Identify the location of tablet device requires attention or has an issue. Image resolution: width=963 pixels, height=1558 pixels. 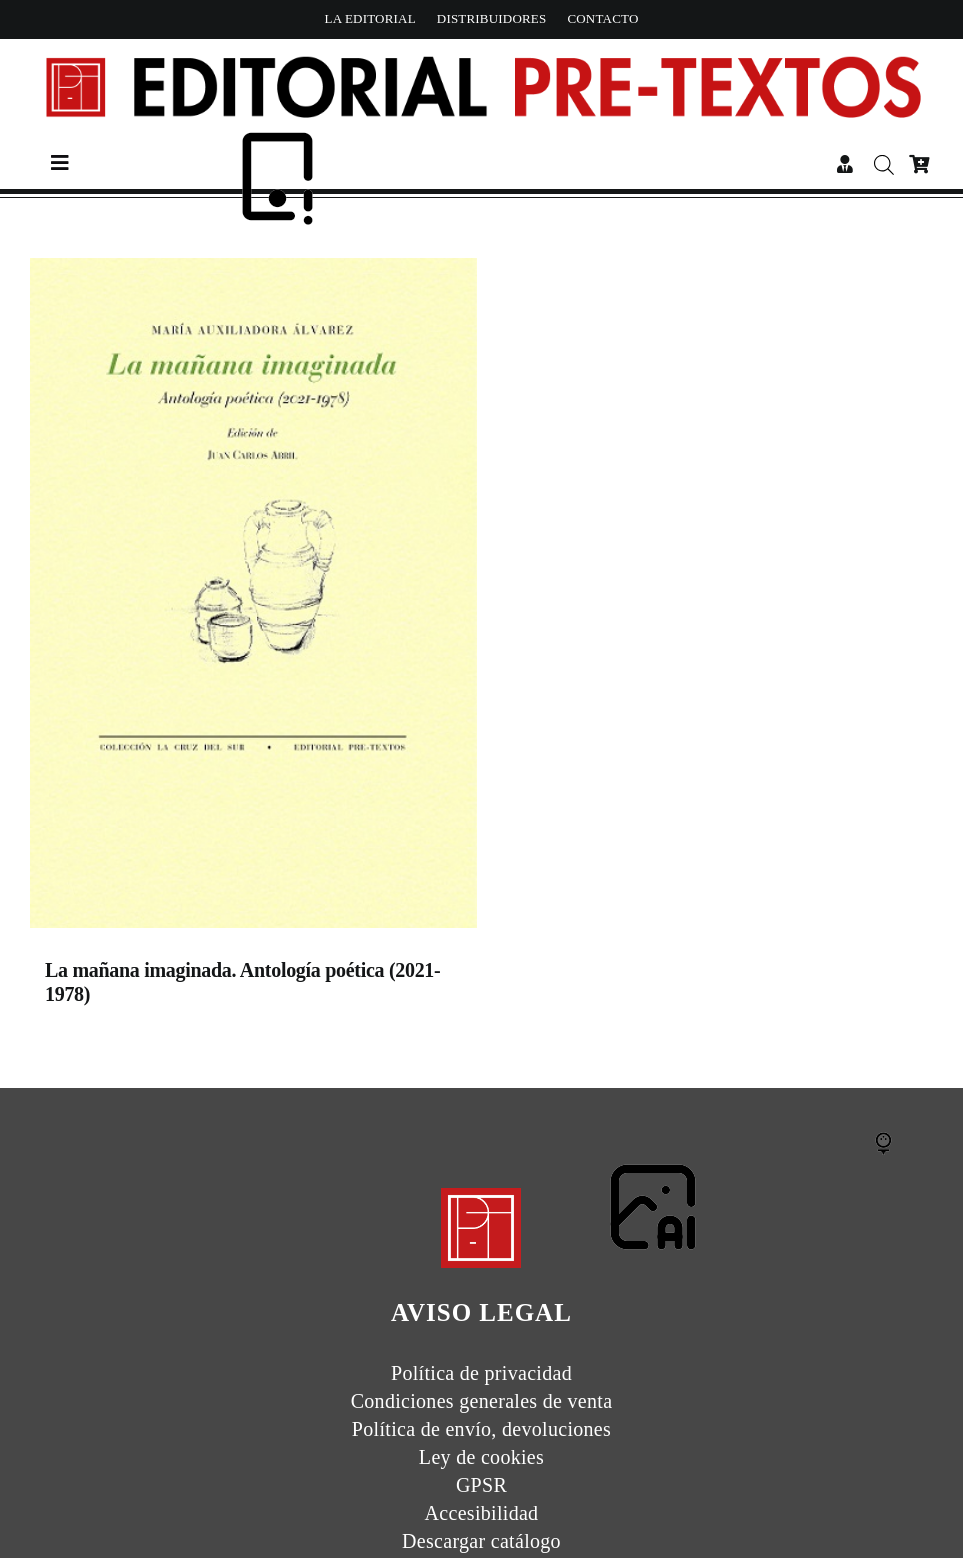
(277, 176).